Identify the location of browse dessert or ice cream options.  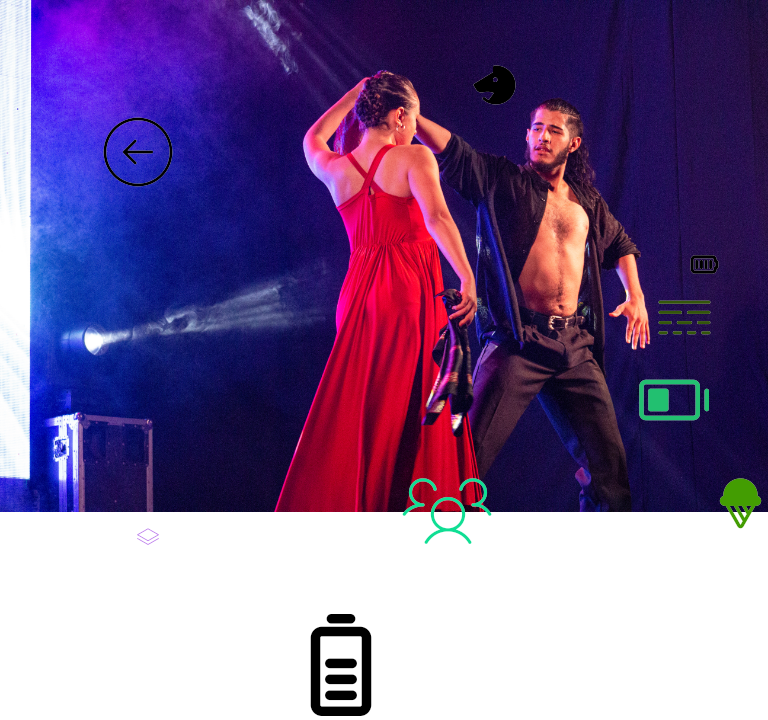
(740, 502).